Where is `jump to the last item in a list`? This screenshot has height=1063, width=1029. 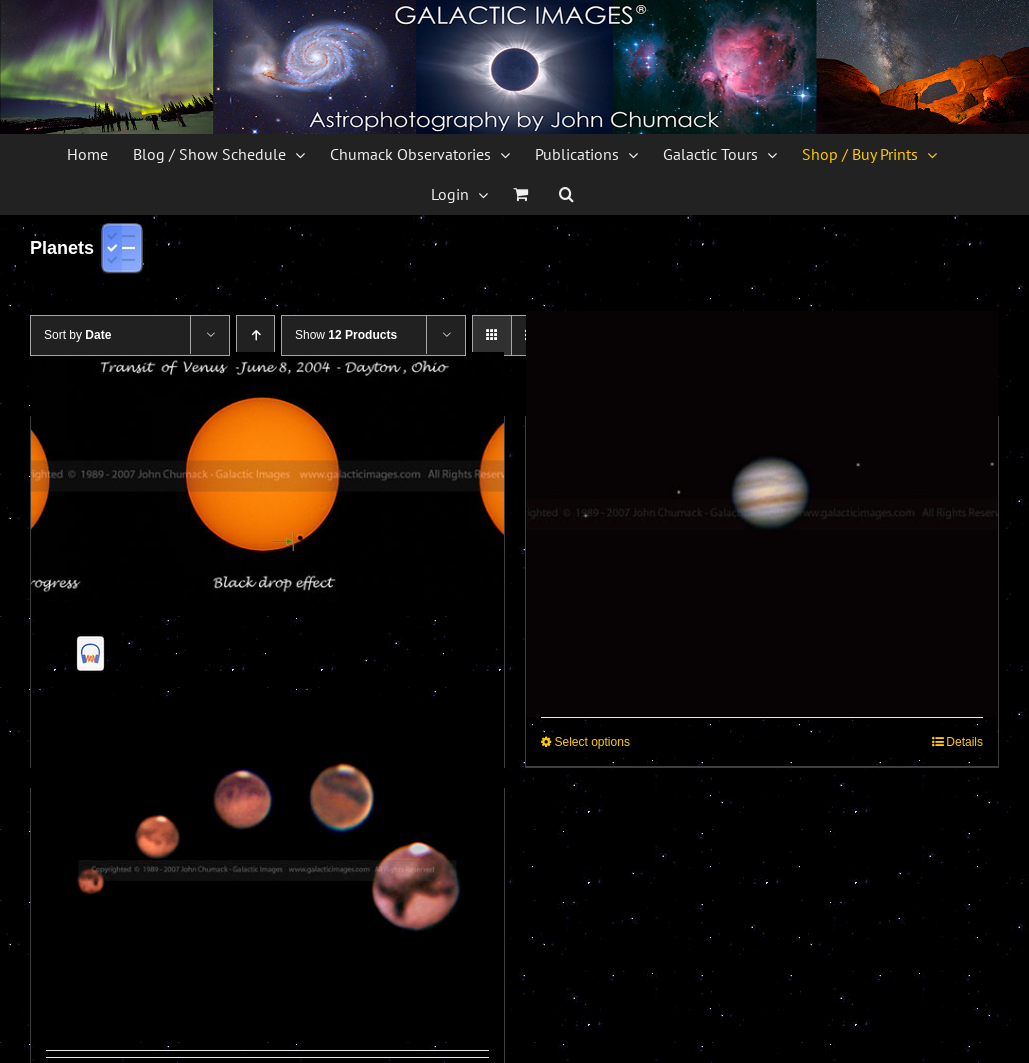 jump to the last item in a list is located at coordinates (282, 541).